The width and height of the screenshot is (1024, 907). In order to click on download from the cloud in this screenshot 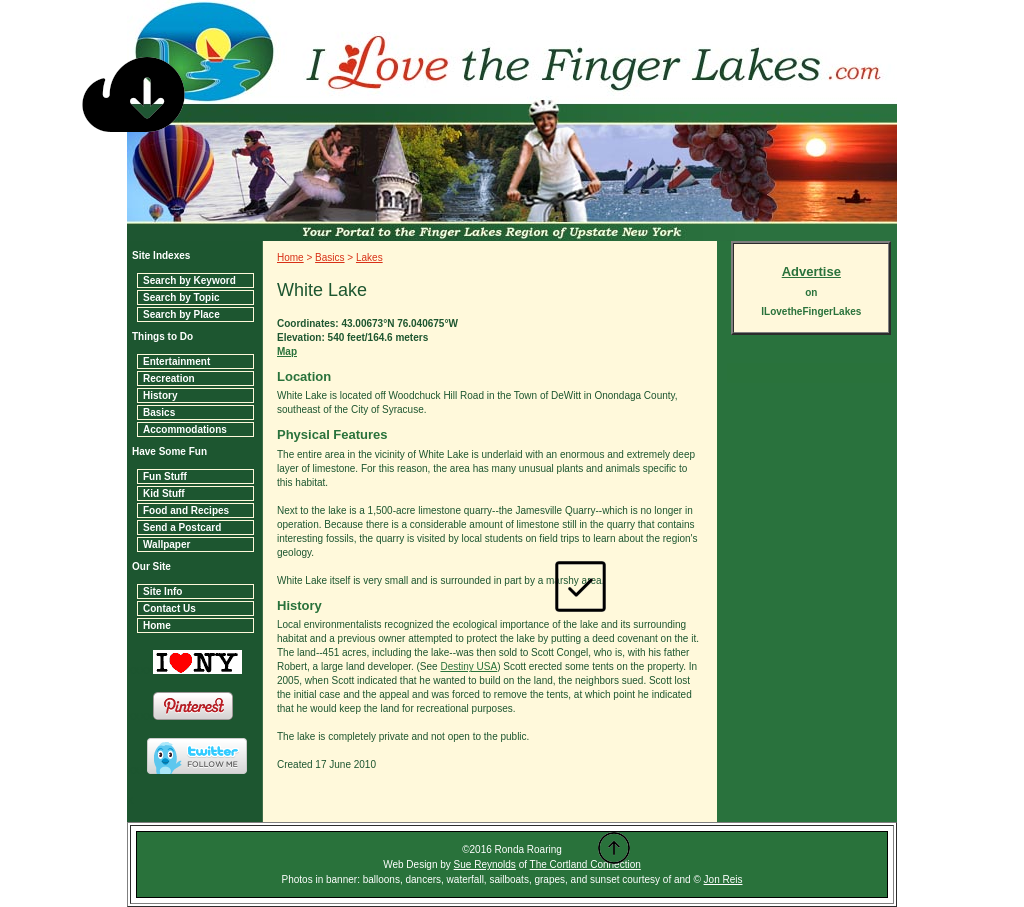, I will do `click(133, 94)`.